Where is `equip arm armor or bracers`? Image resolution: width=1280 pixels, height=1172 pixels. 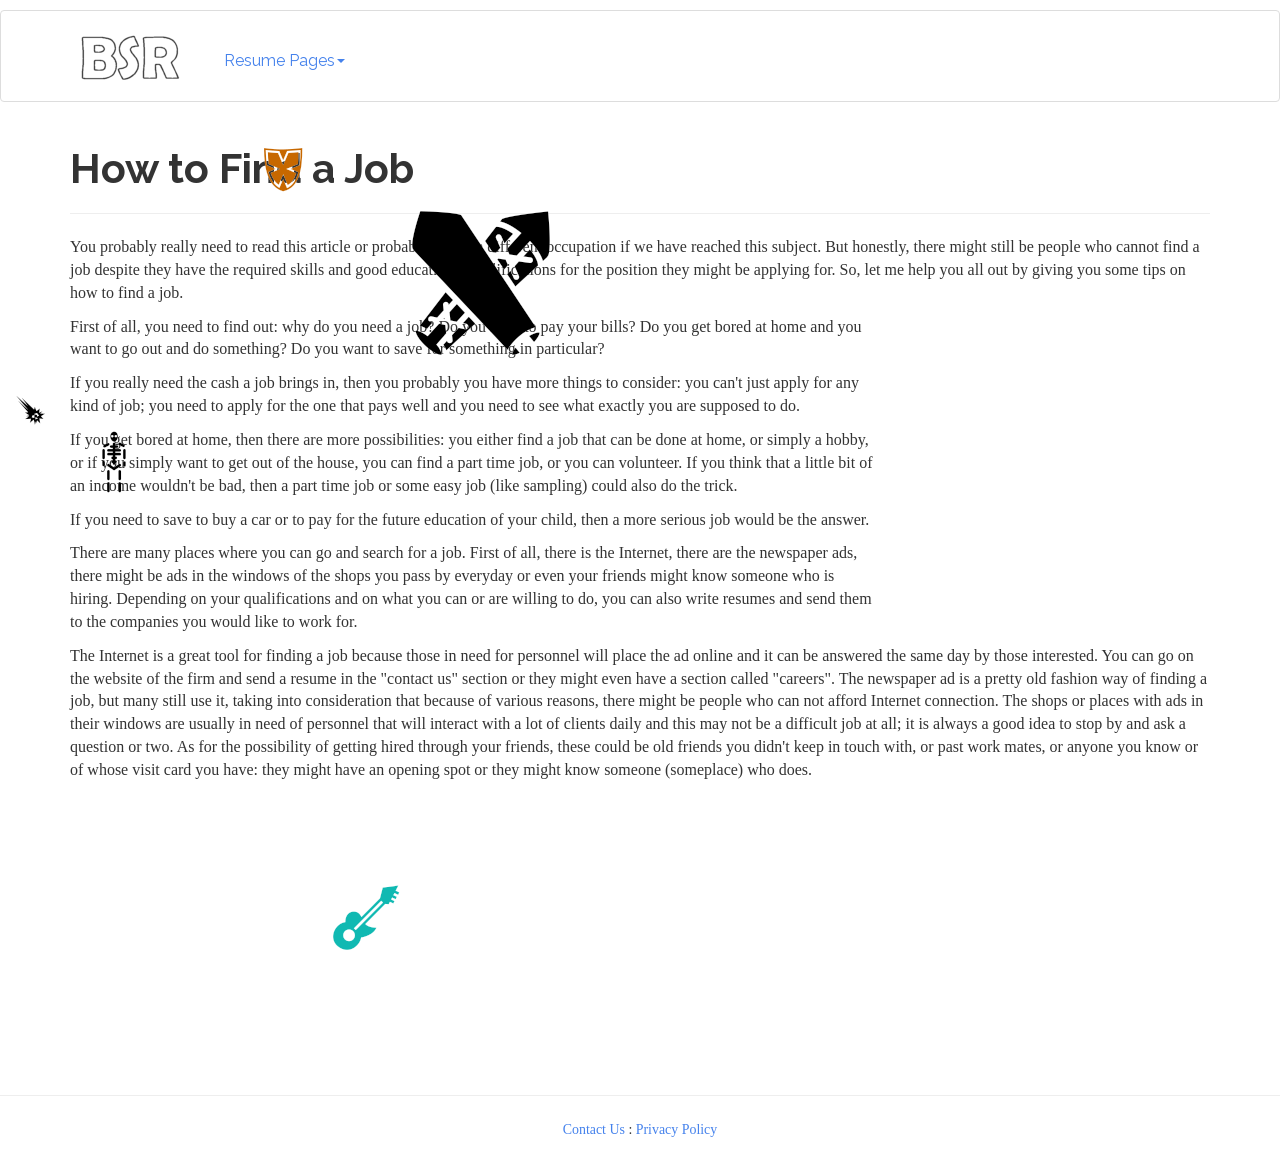
equip arm armor or bracers is located at coordinates (481, 283).